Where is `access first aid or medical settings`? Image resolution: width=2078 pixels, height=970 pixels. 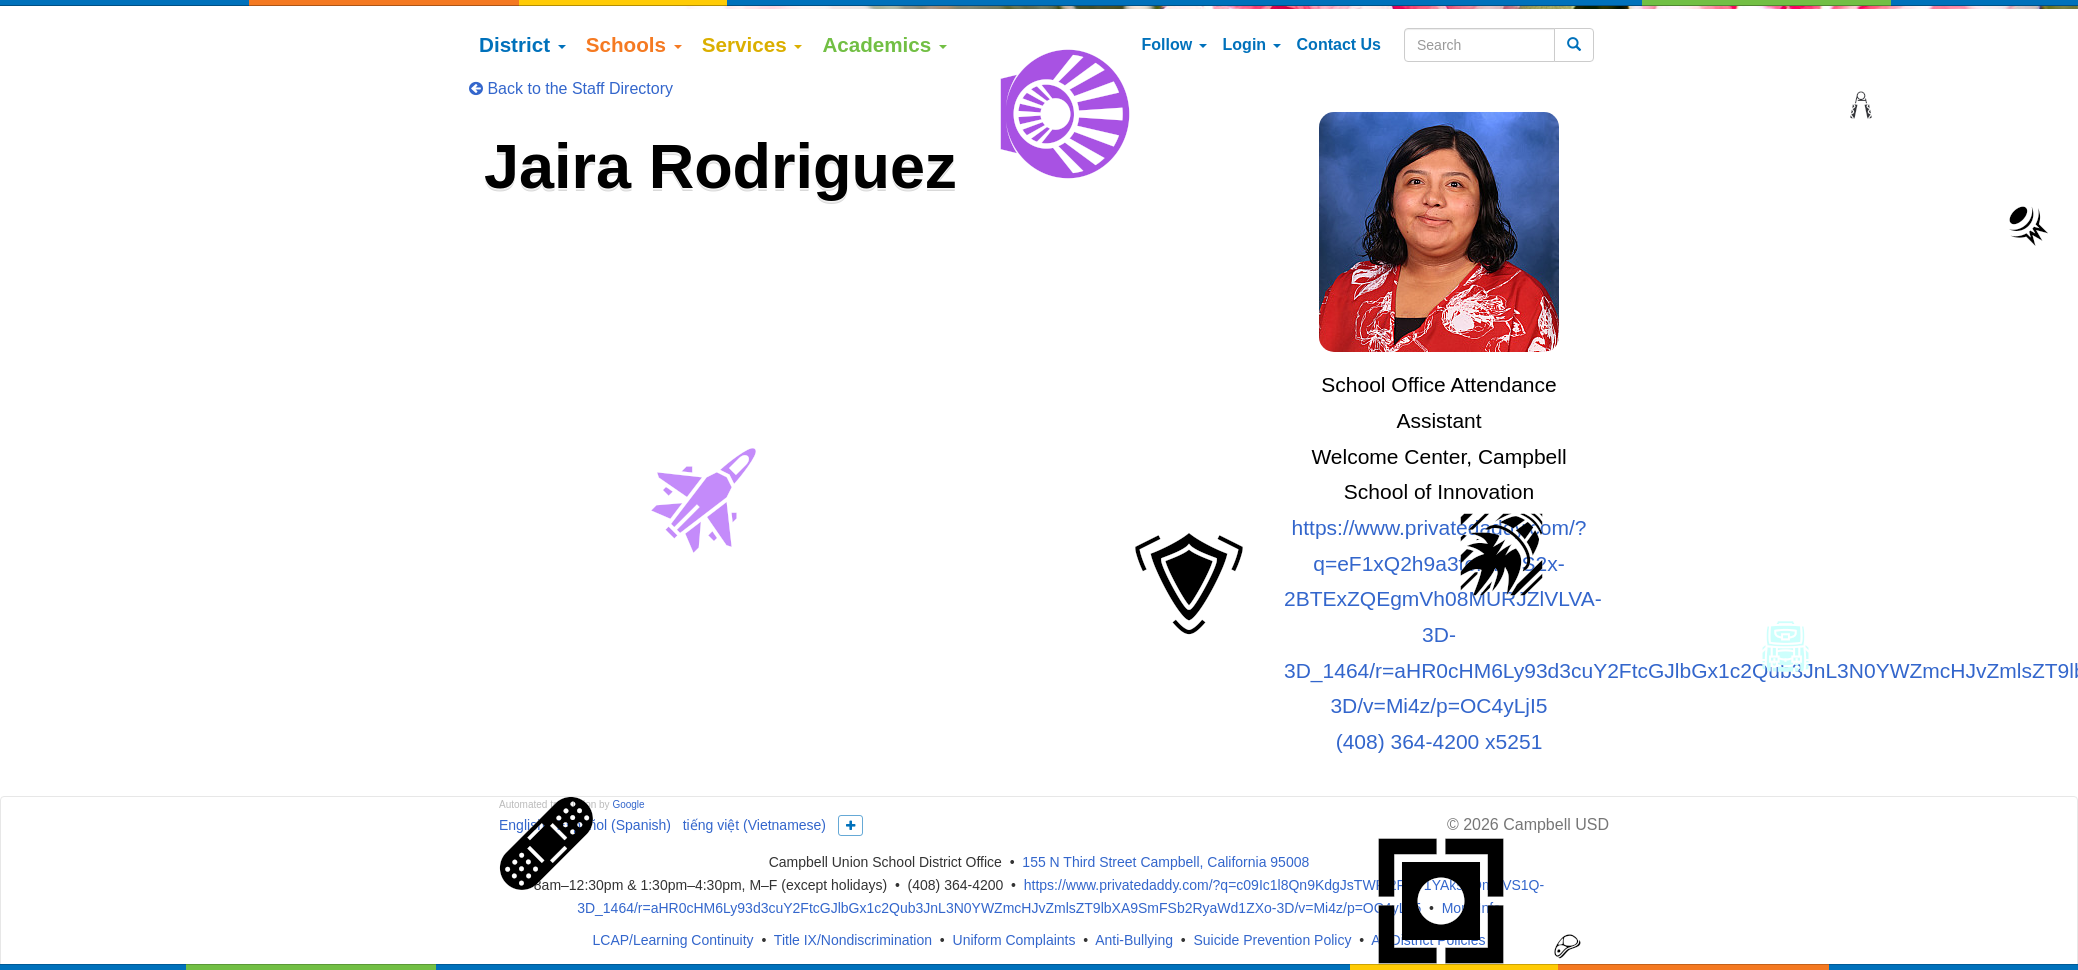
access first aid or medical settings is located at coordinates (546, 843).